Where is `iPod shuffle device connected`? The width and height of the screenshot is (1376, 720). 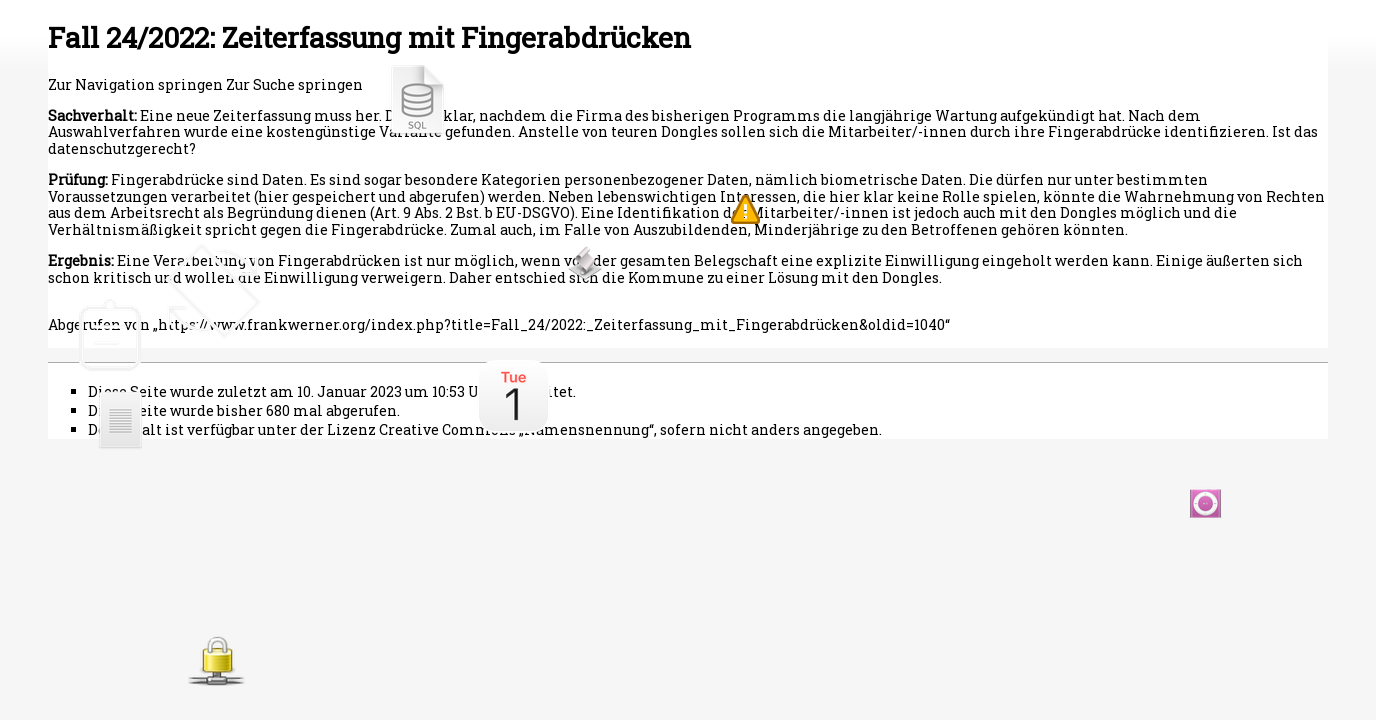
iPod shuffle device connected is located at coordinates (1205, 503).